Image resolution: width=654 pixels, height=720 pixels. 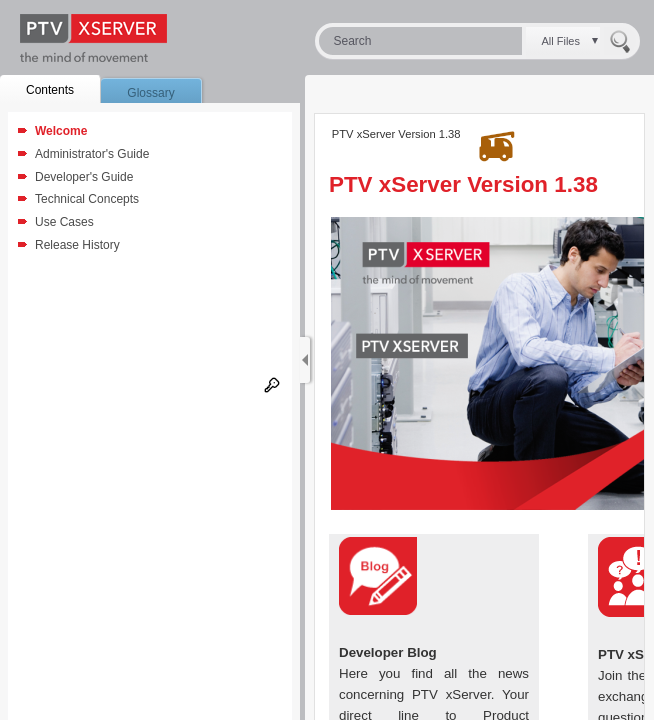 What do you see at coordinates (496, 148) in the screenshot?
I see `request roadside assistance or towing` at bounding box center [496, 148].